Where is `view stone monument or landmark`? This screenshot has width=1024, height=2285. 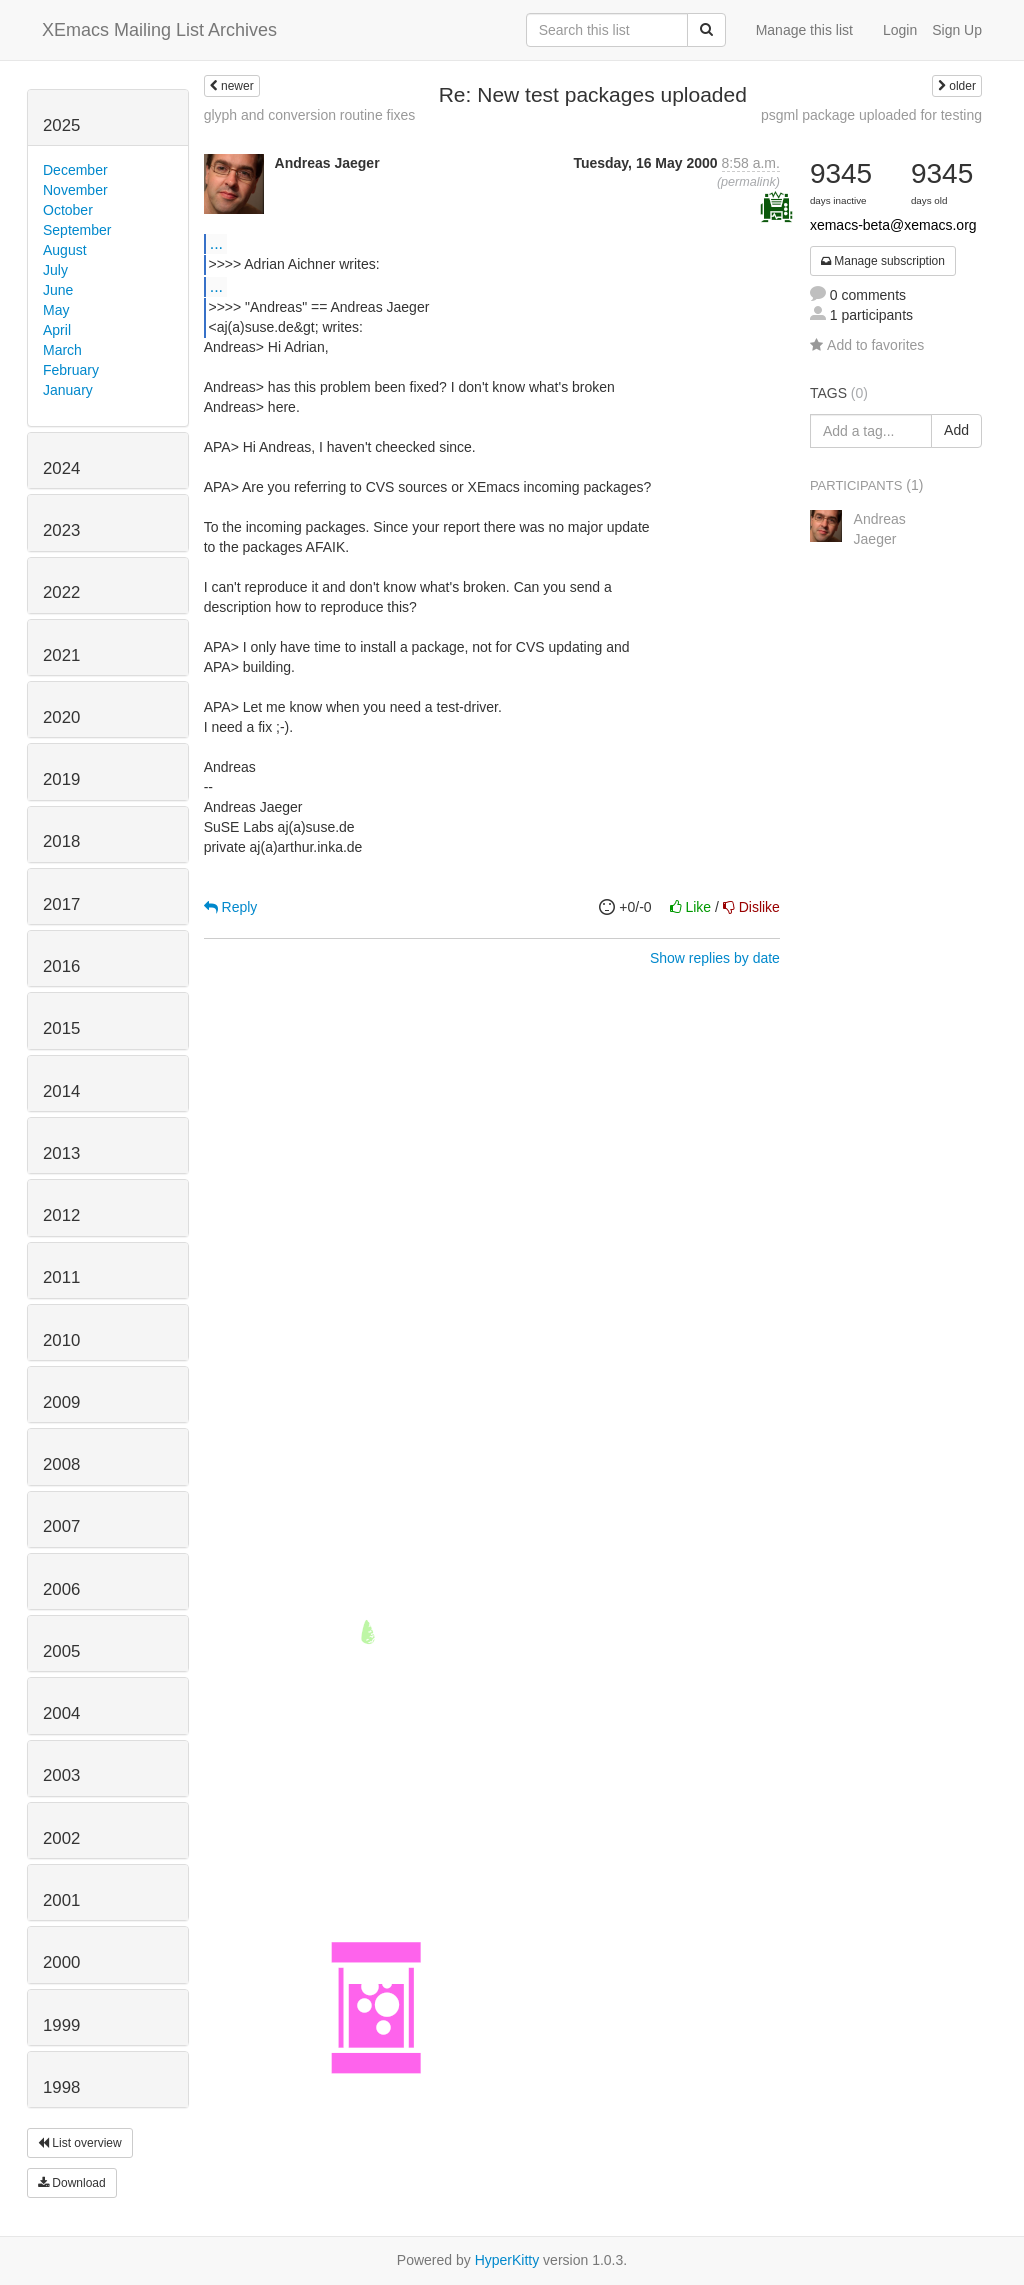
view stone monument or landmark is located at coordinates (368, 1632).